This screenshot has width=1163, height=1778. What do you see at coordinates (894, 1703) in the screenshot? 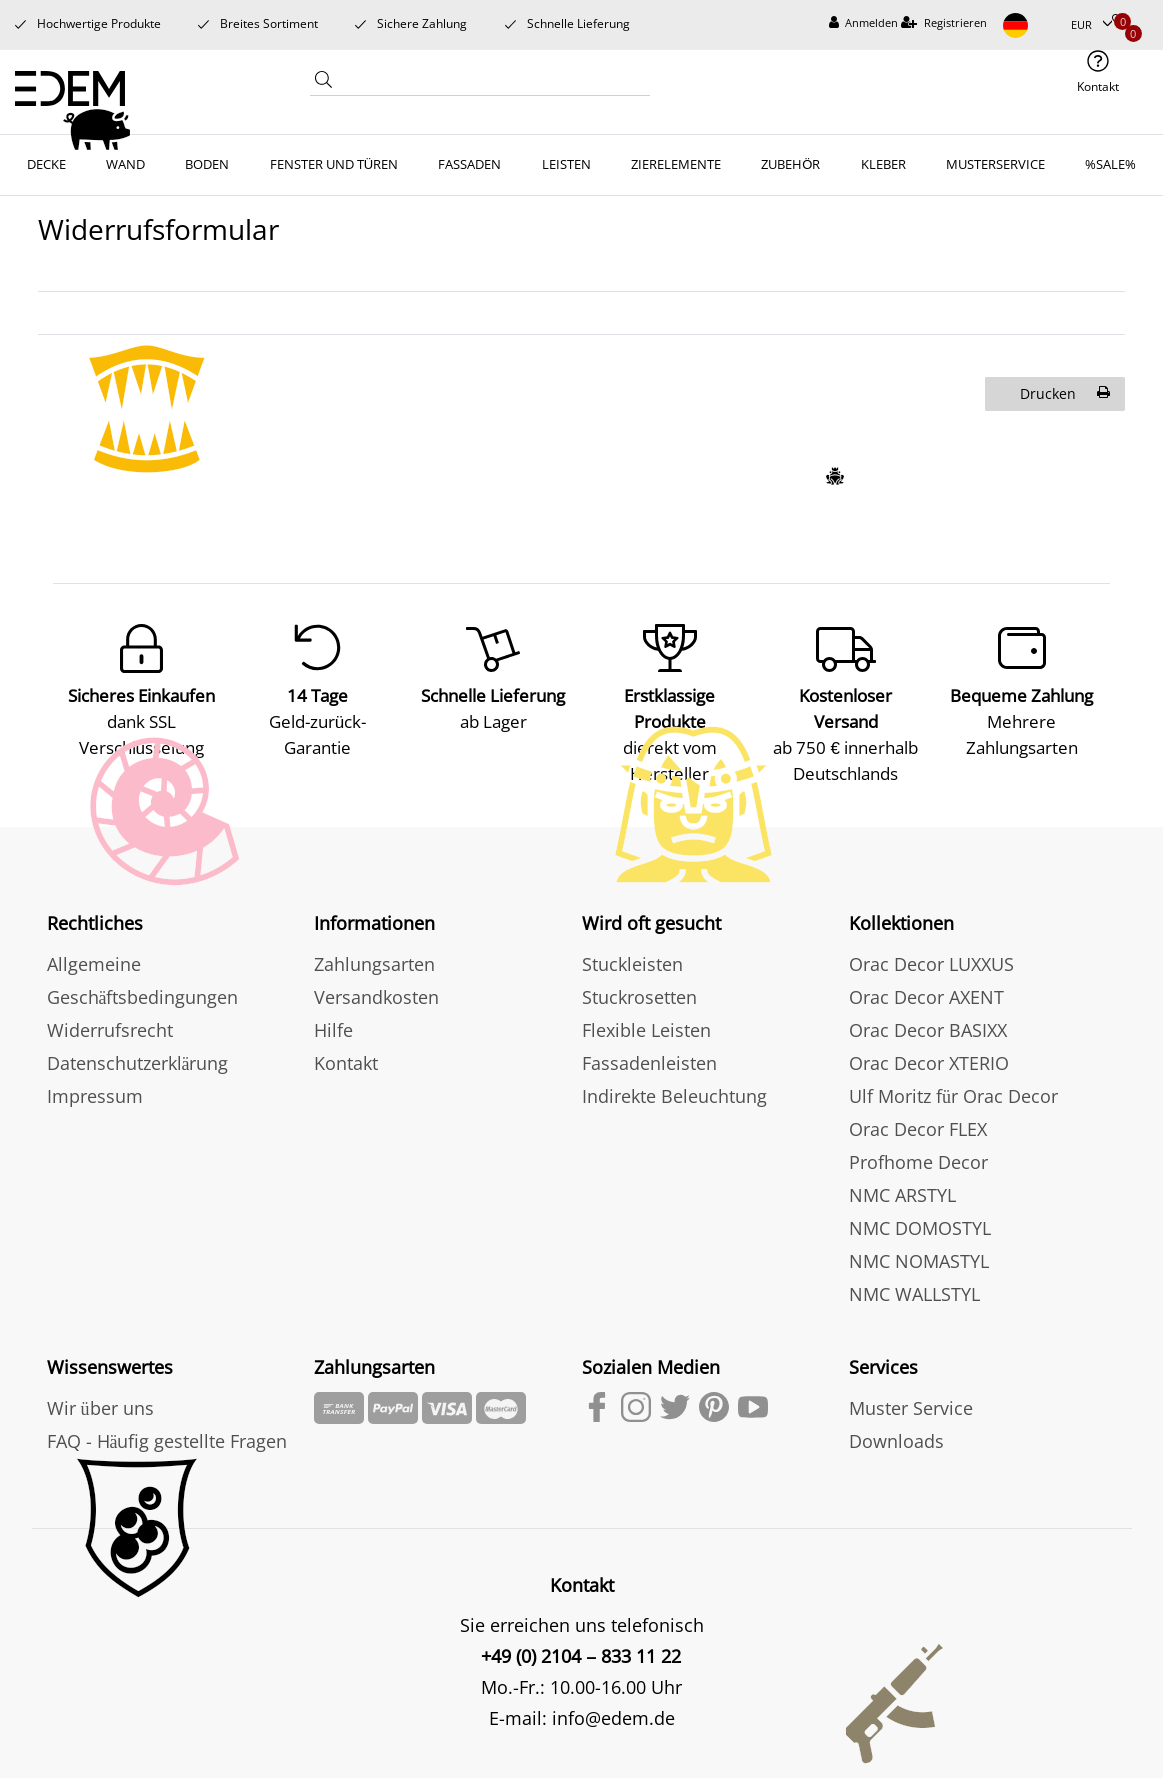
I see `select assault rifle weapon in game` at bounding box center [894, 1703].